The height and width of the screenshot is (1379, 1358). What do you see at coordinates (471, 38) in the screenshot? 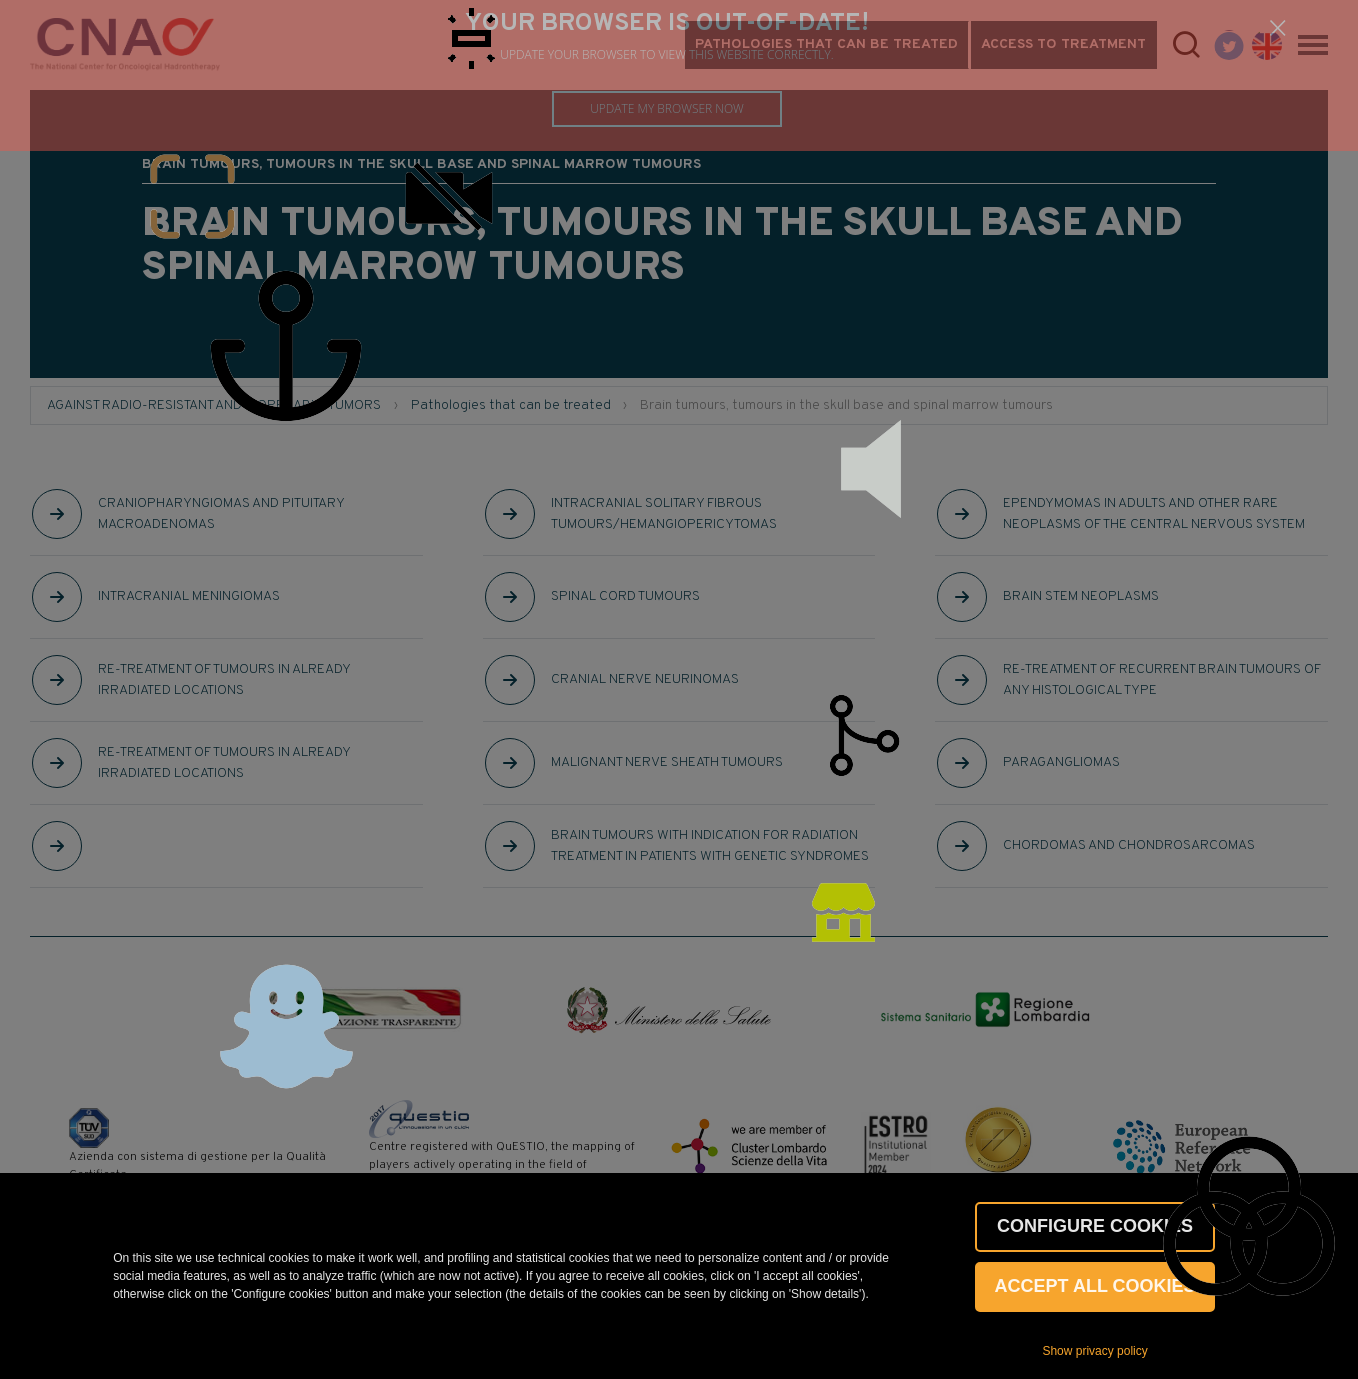
I see `adjust screen brightness settings` at bounding box center [471, 38].